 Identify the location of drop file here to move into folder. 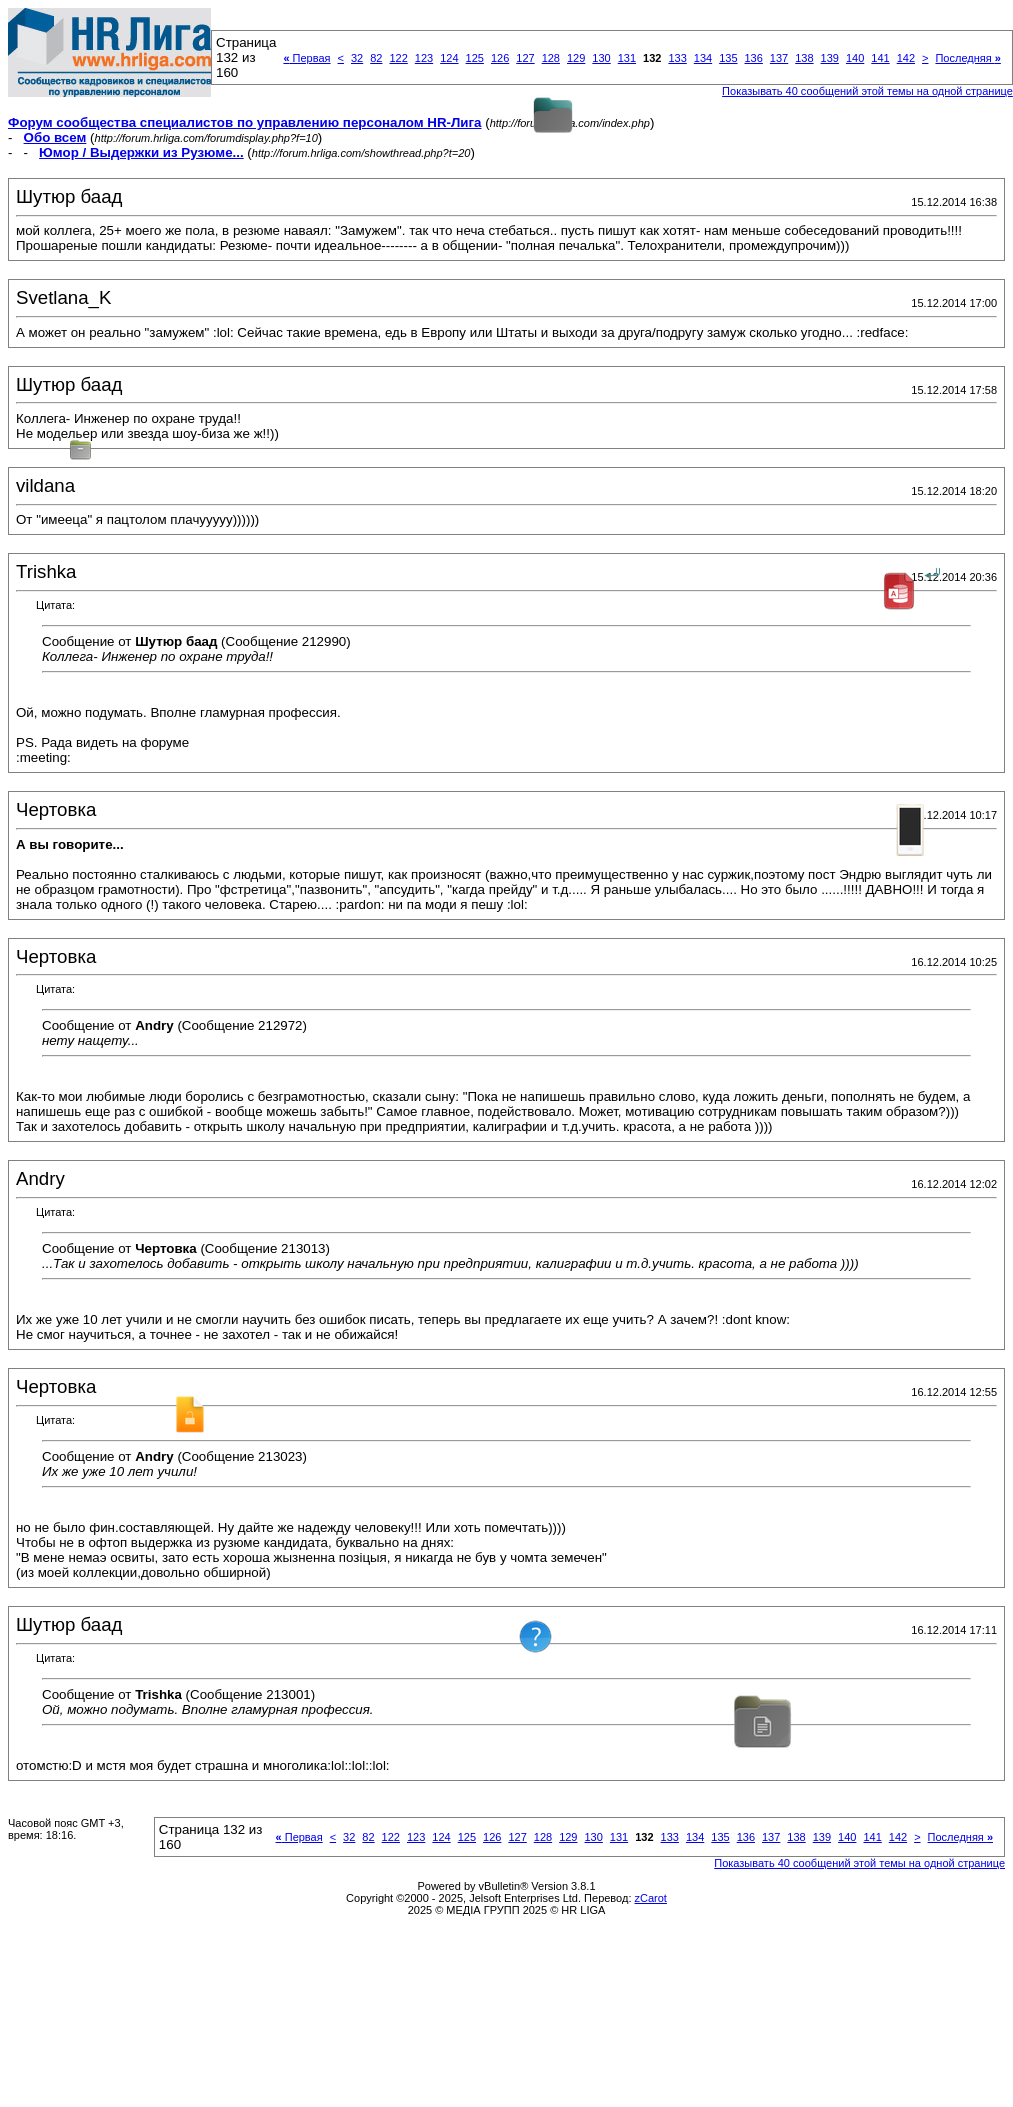
(553, 115).